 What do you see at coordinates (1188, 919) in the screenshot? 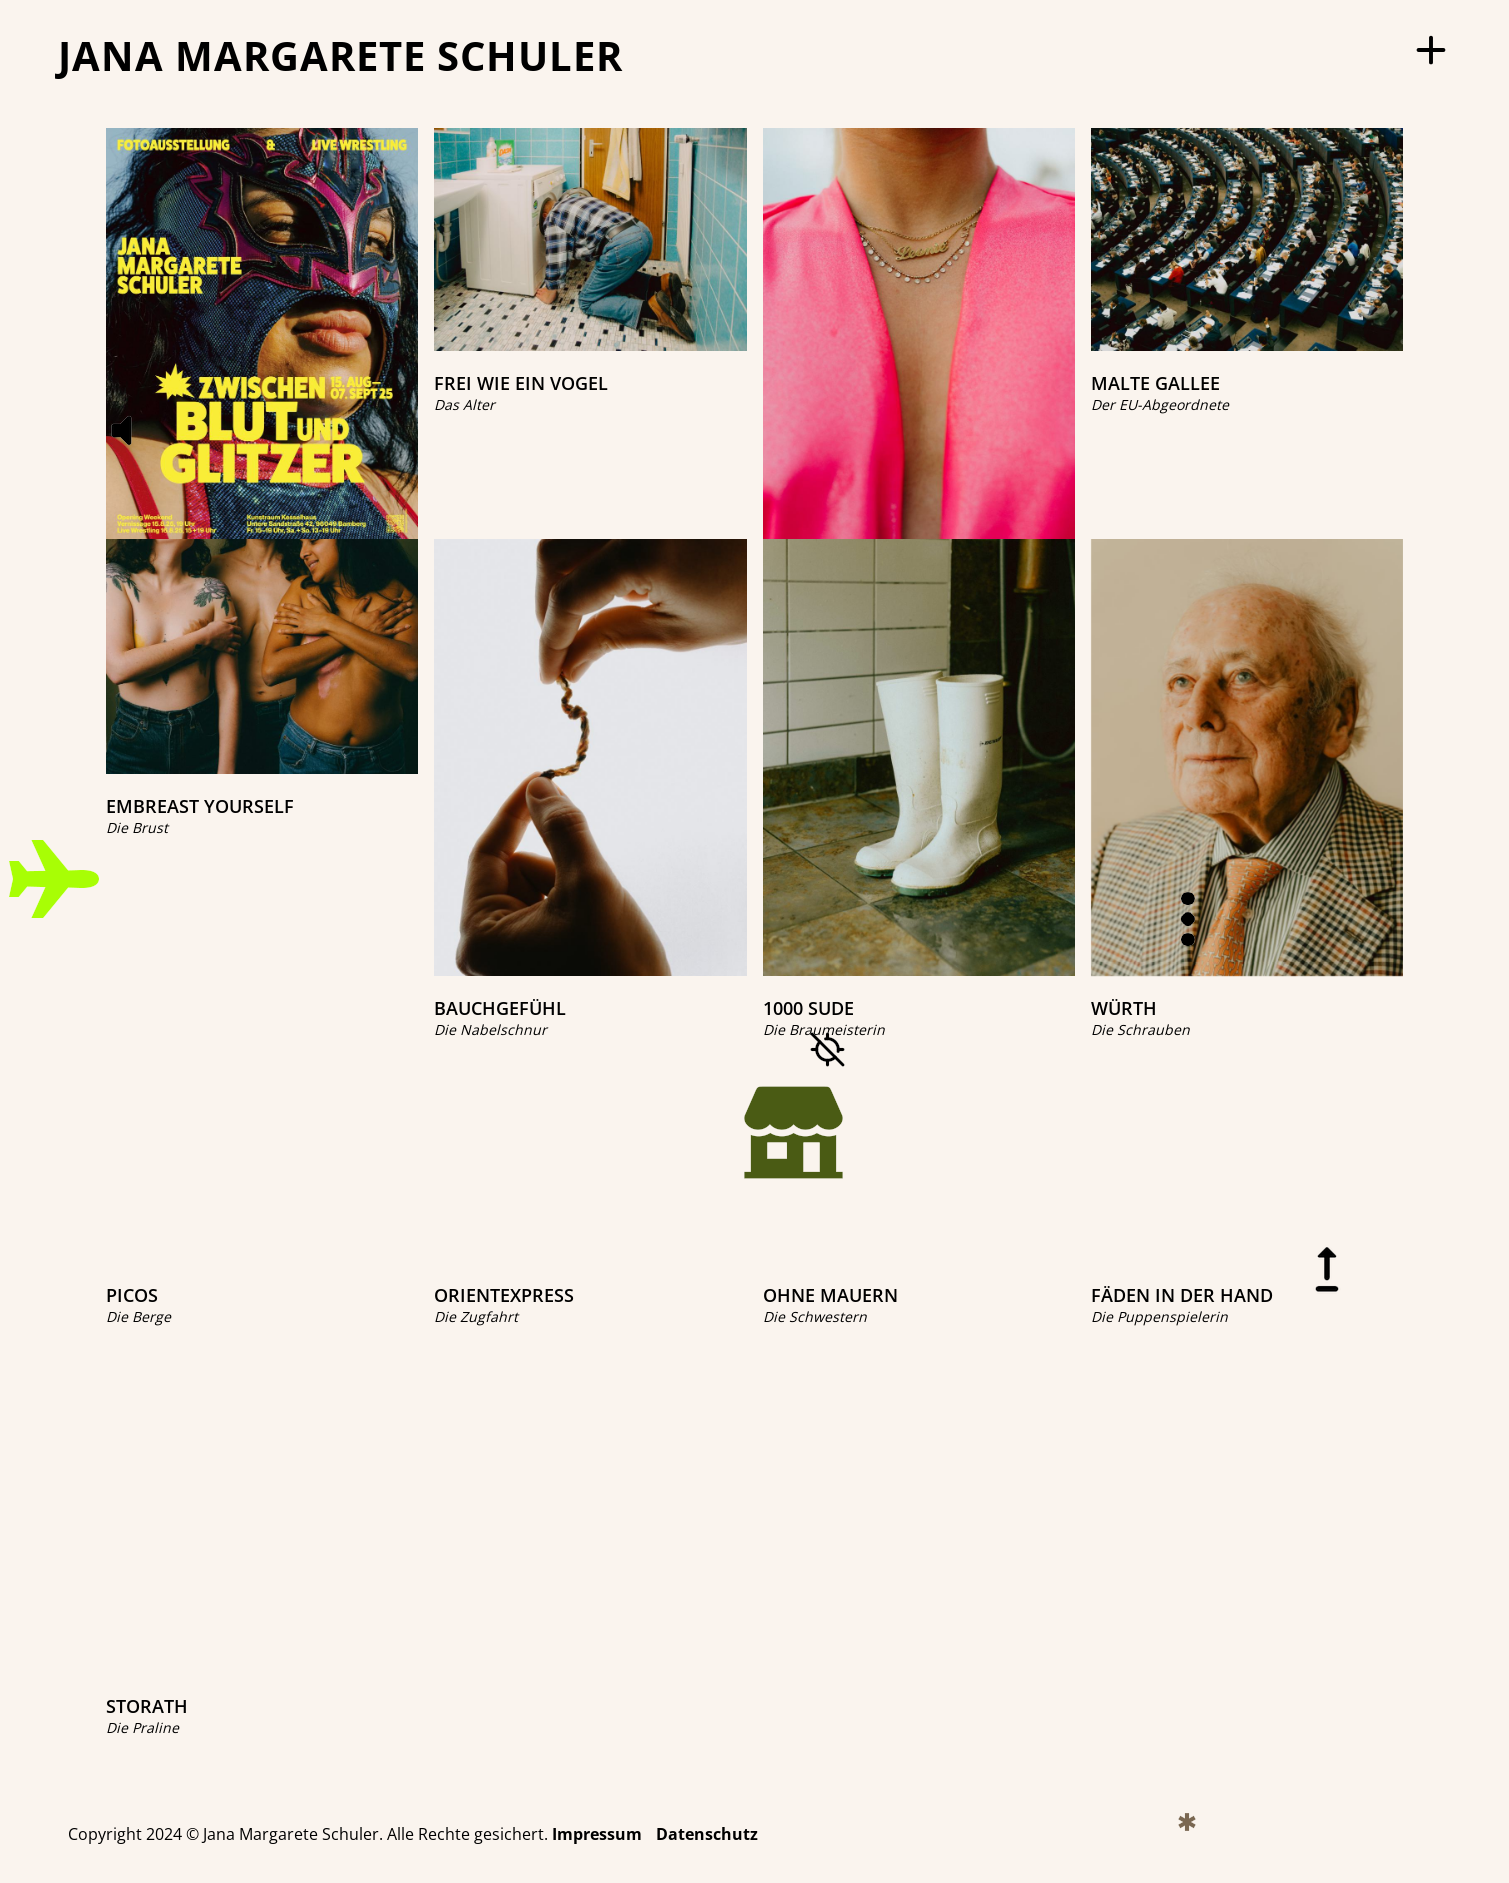
I see `open additional options menu` at bounding box center [1188, 919].